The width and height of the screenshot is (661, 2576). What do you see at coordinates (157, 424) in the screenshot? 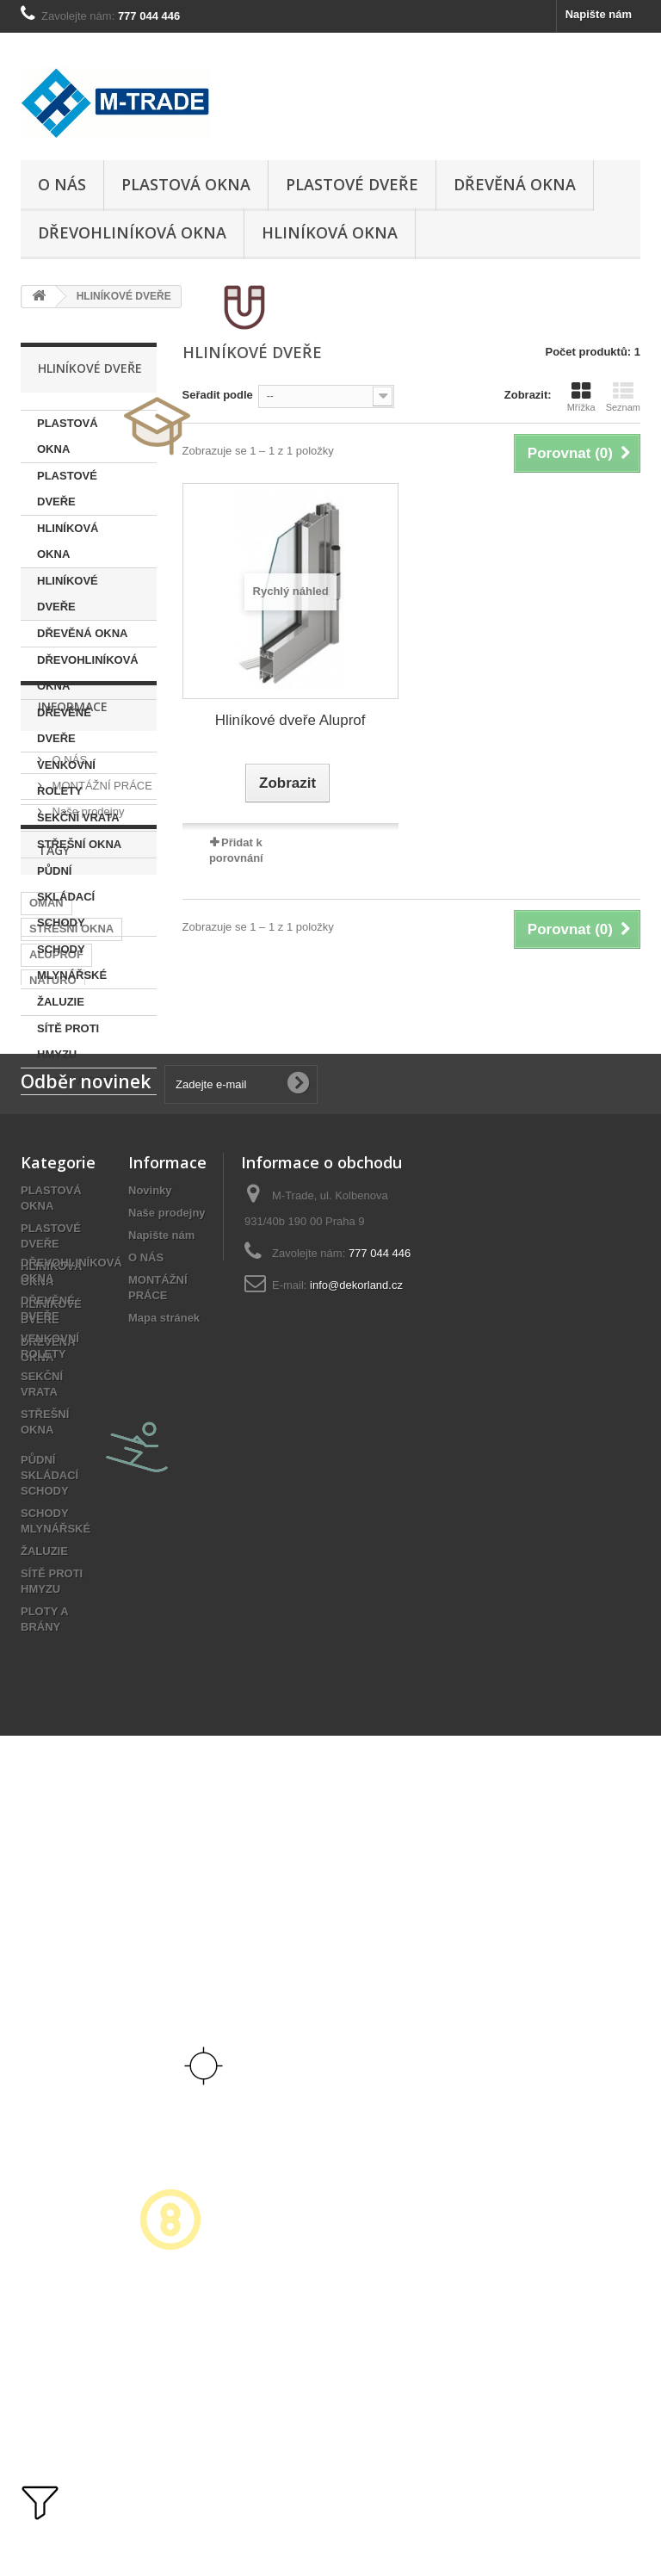
I see `access education or learning resources` at bounding box center [157, 424].